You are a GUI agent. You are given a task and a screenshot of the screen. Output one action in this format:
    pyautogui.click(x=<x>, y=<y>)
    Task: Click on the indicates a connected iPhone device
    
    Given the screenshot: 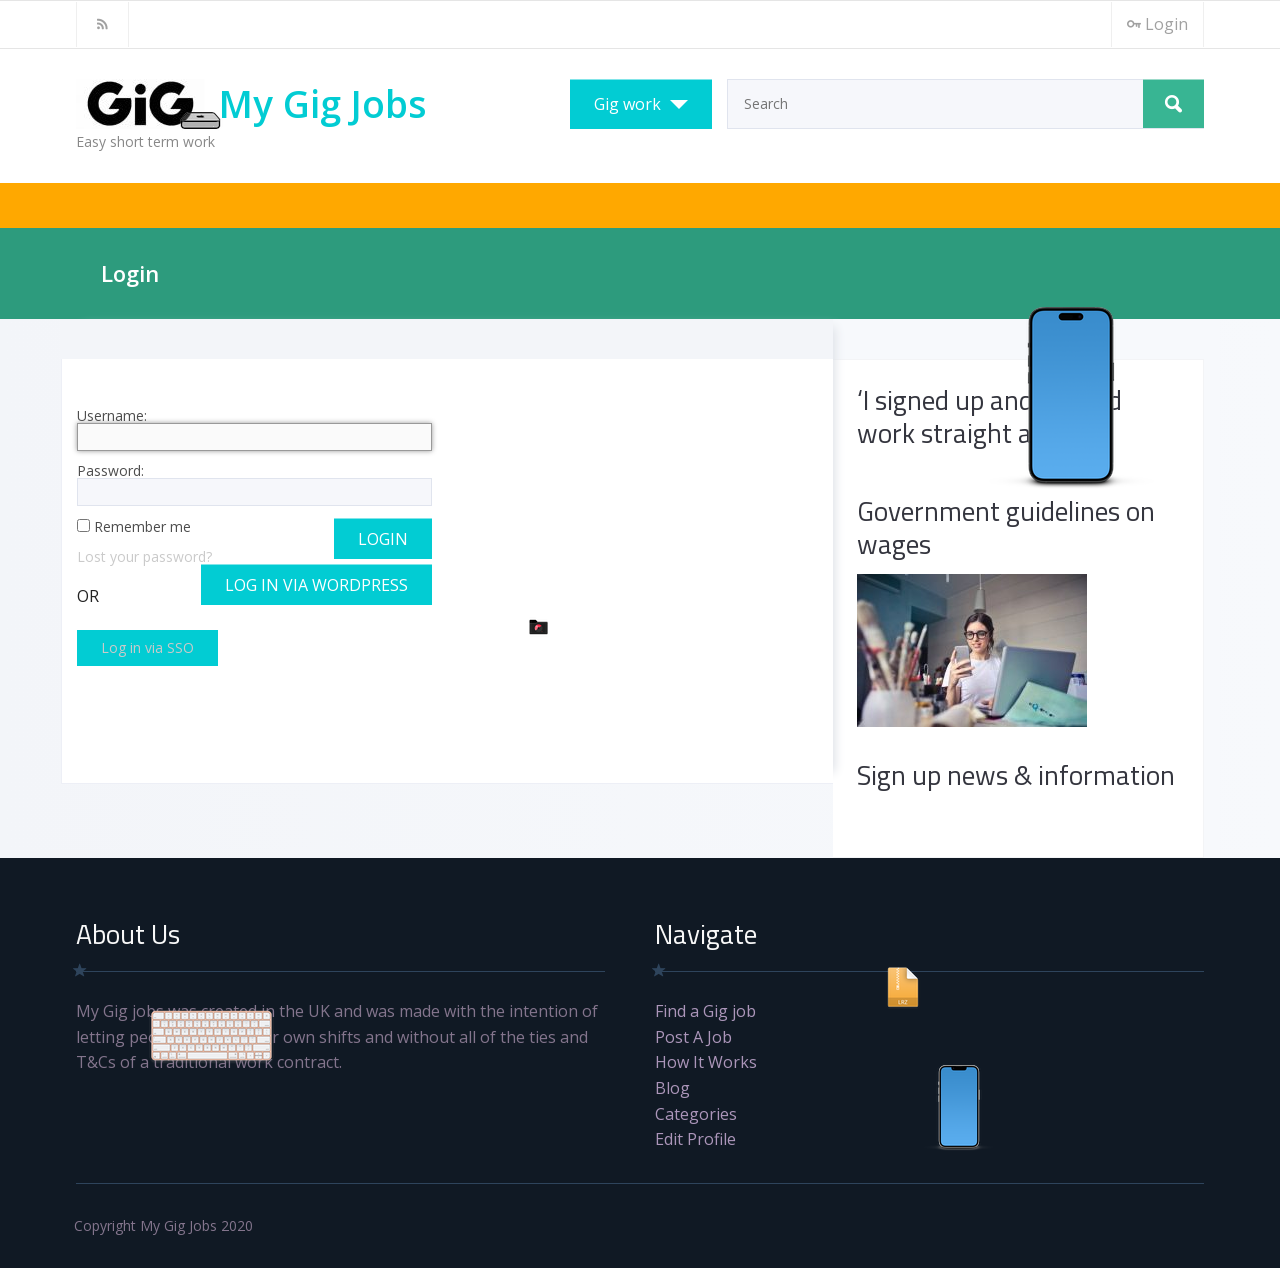 What is the action you would take?
    pyautogui.click(x=959, y=1108)
    